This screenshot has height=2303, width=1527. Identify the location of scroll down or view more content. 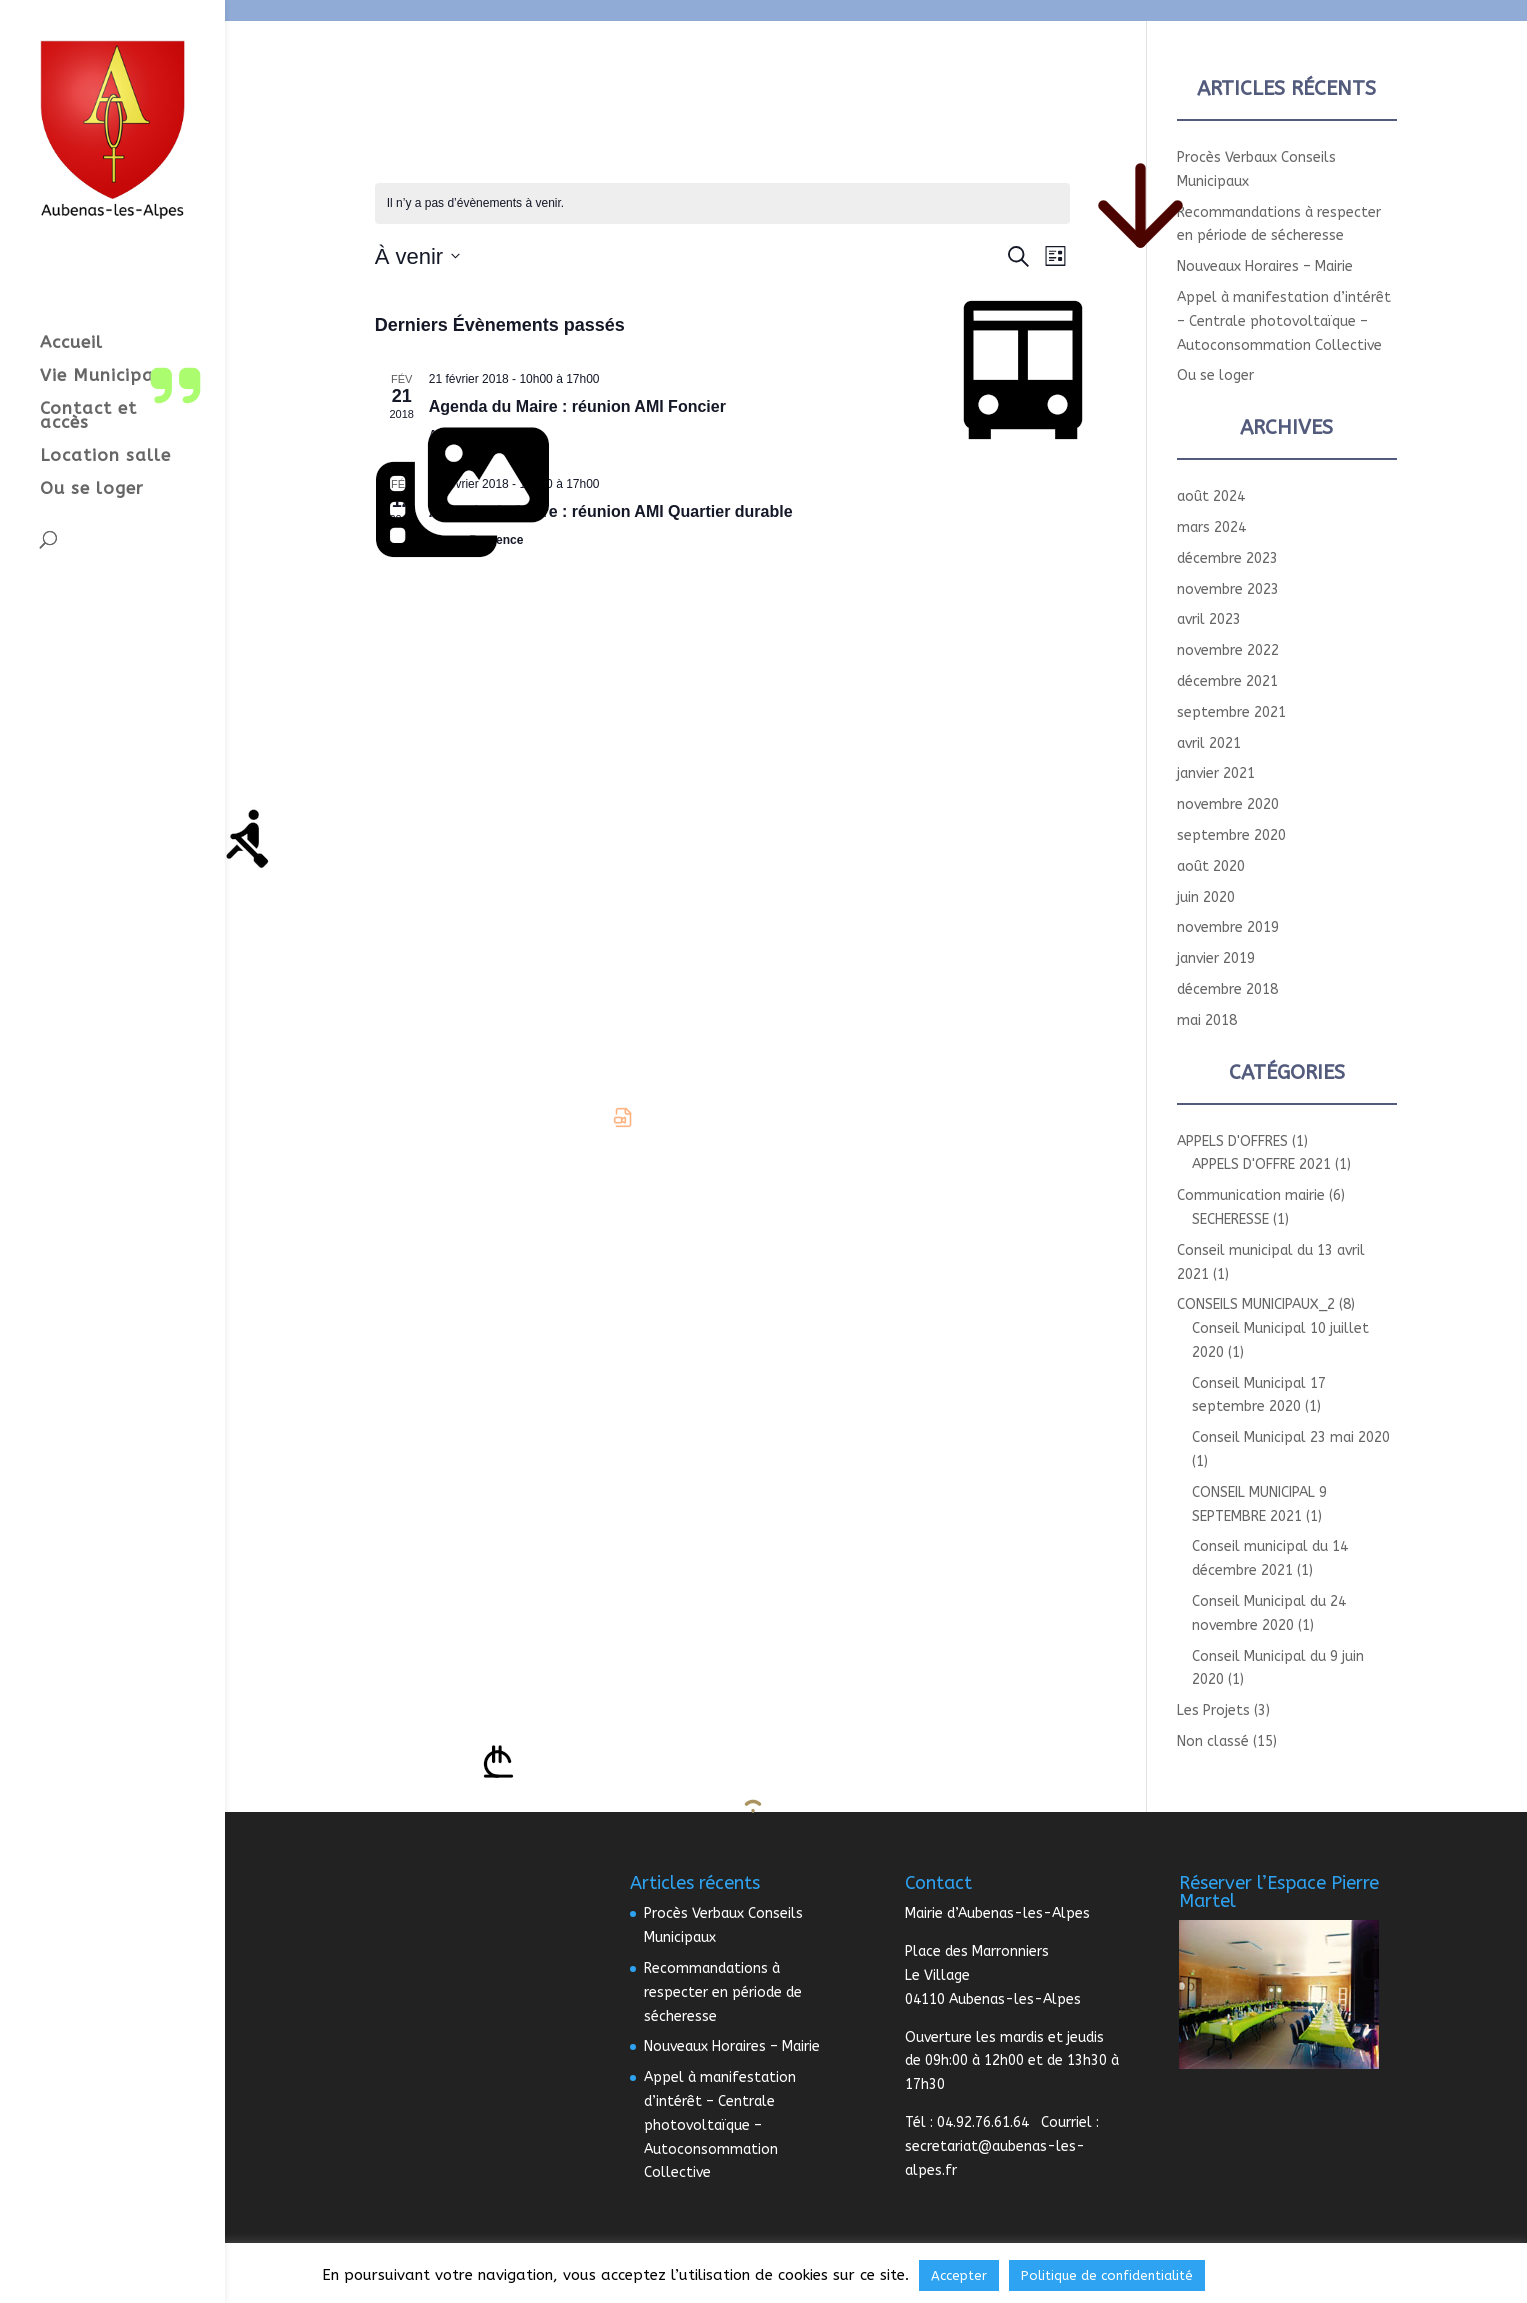
(1140, 205).